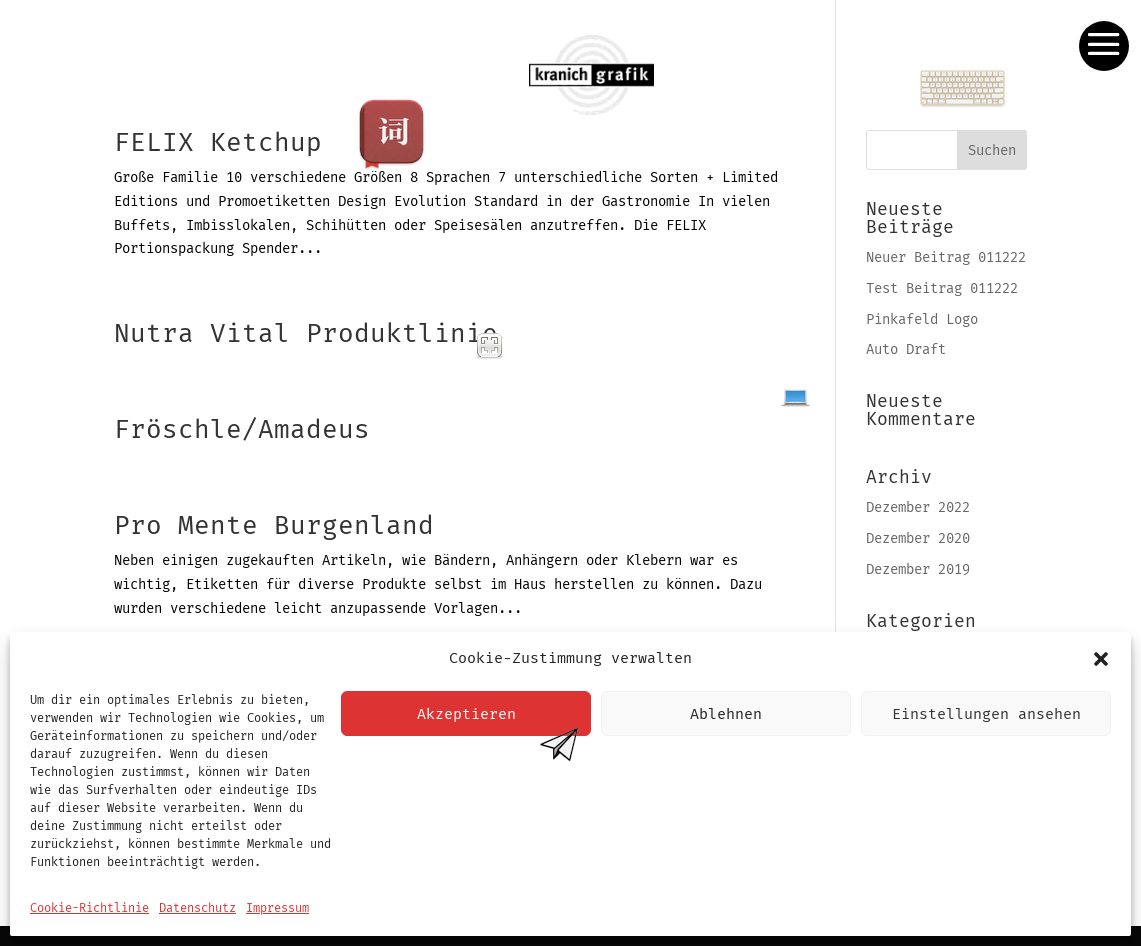 This screenshot has width=1141, height=946. I want to click on view sent messages folder, so click(559, 745).